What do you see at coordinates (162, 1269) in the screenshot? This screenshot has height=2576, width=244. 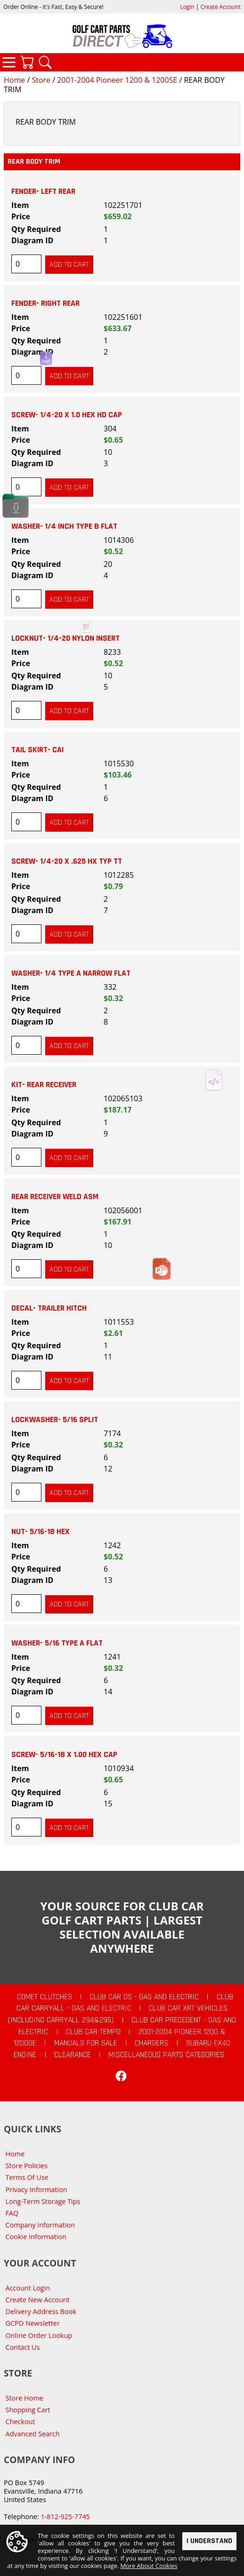 I see `a microsoft powerpoint file` at bounding box center [162, 1269].